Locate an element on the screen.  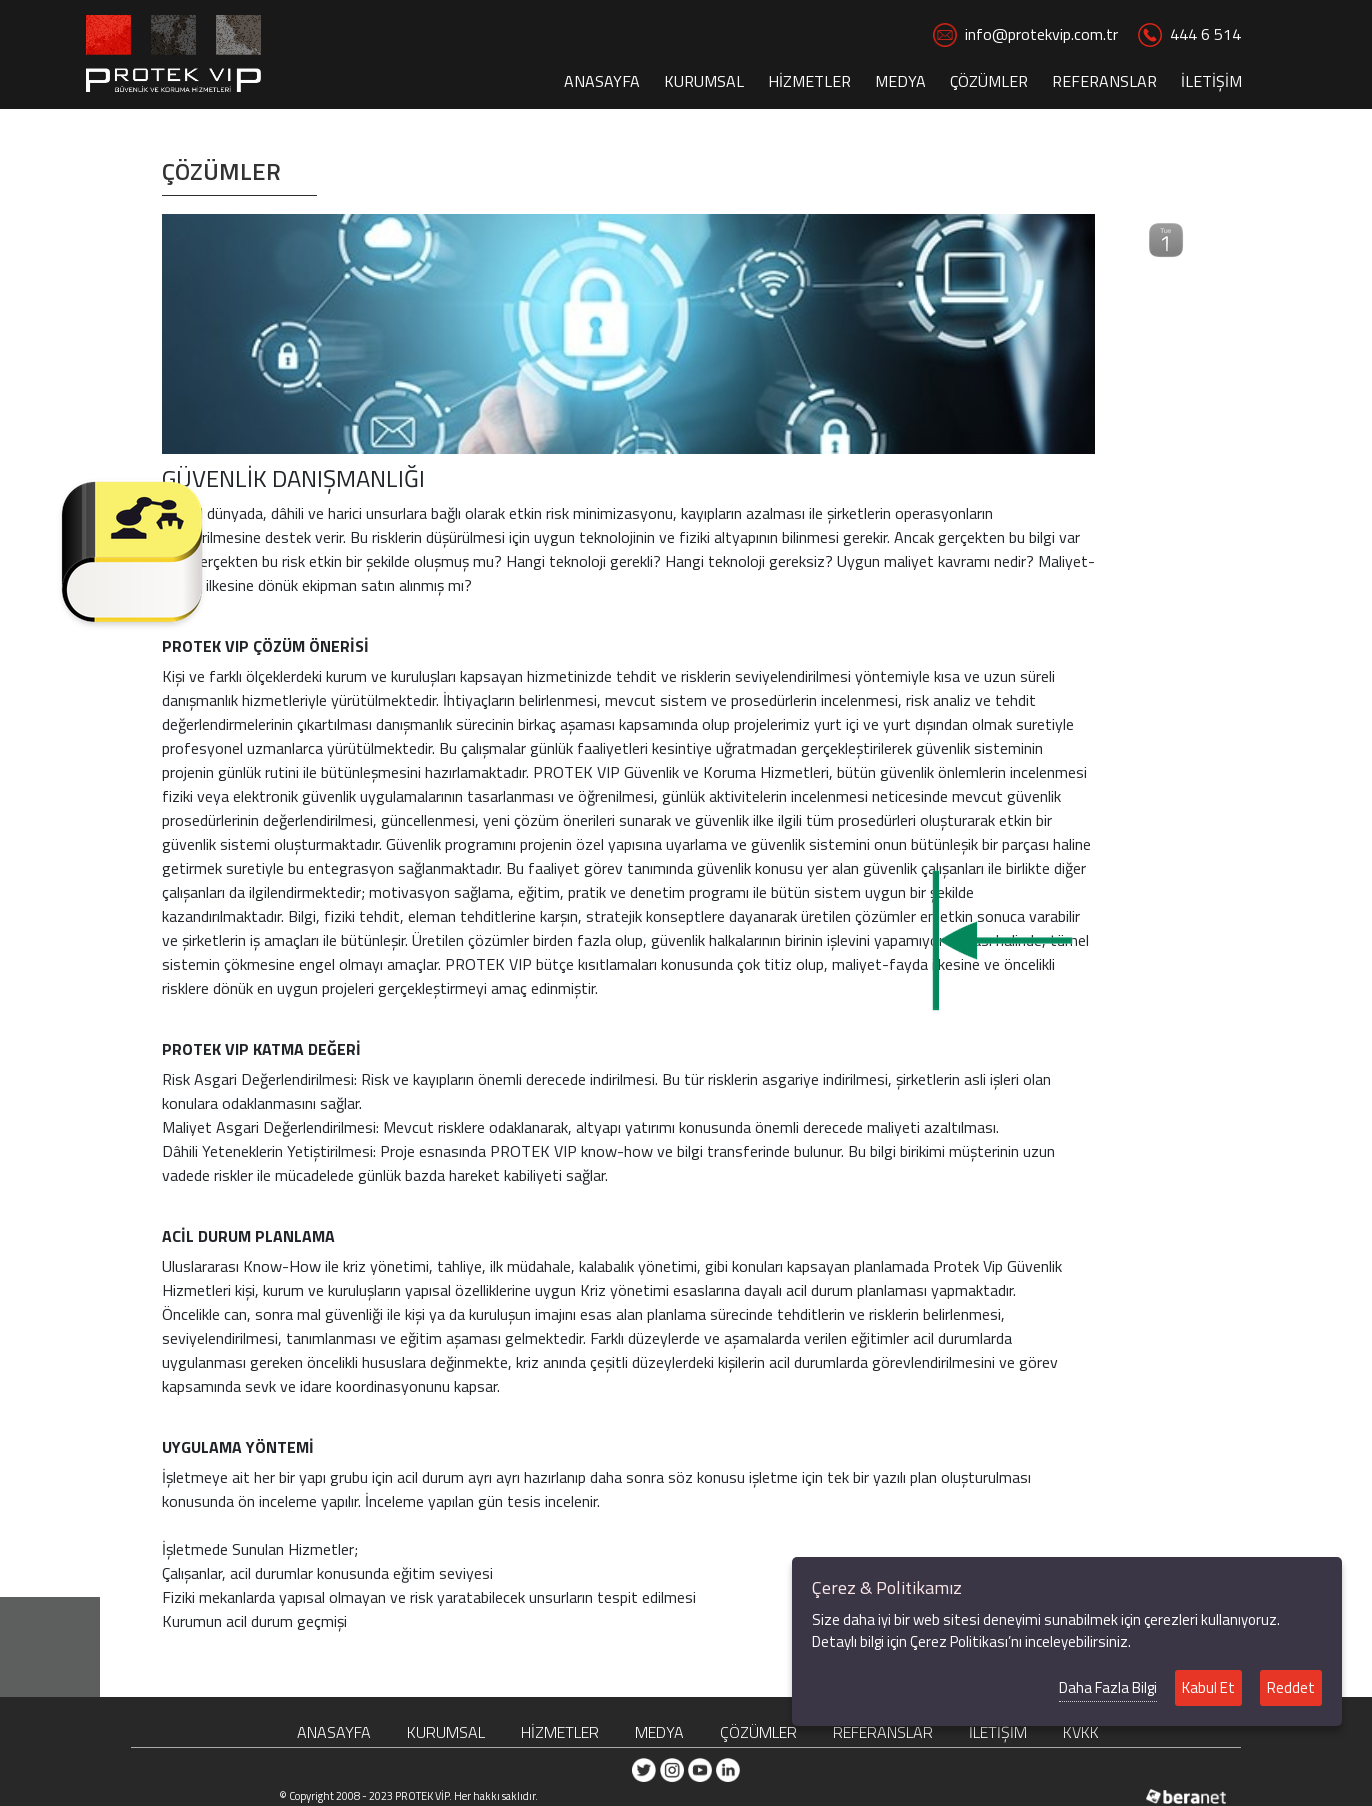
open the manuals app is located at coordinates (132, 552).